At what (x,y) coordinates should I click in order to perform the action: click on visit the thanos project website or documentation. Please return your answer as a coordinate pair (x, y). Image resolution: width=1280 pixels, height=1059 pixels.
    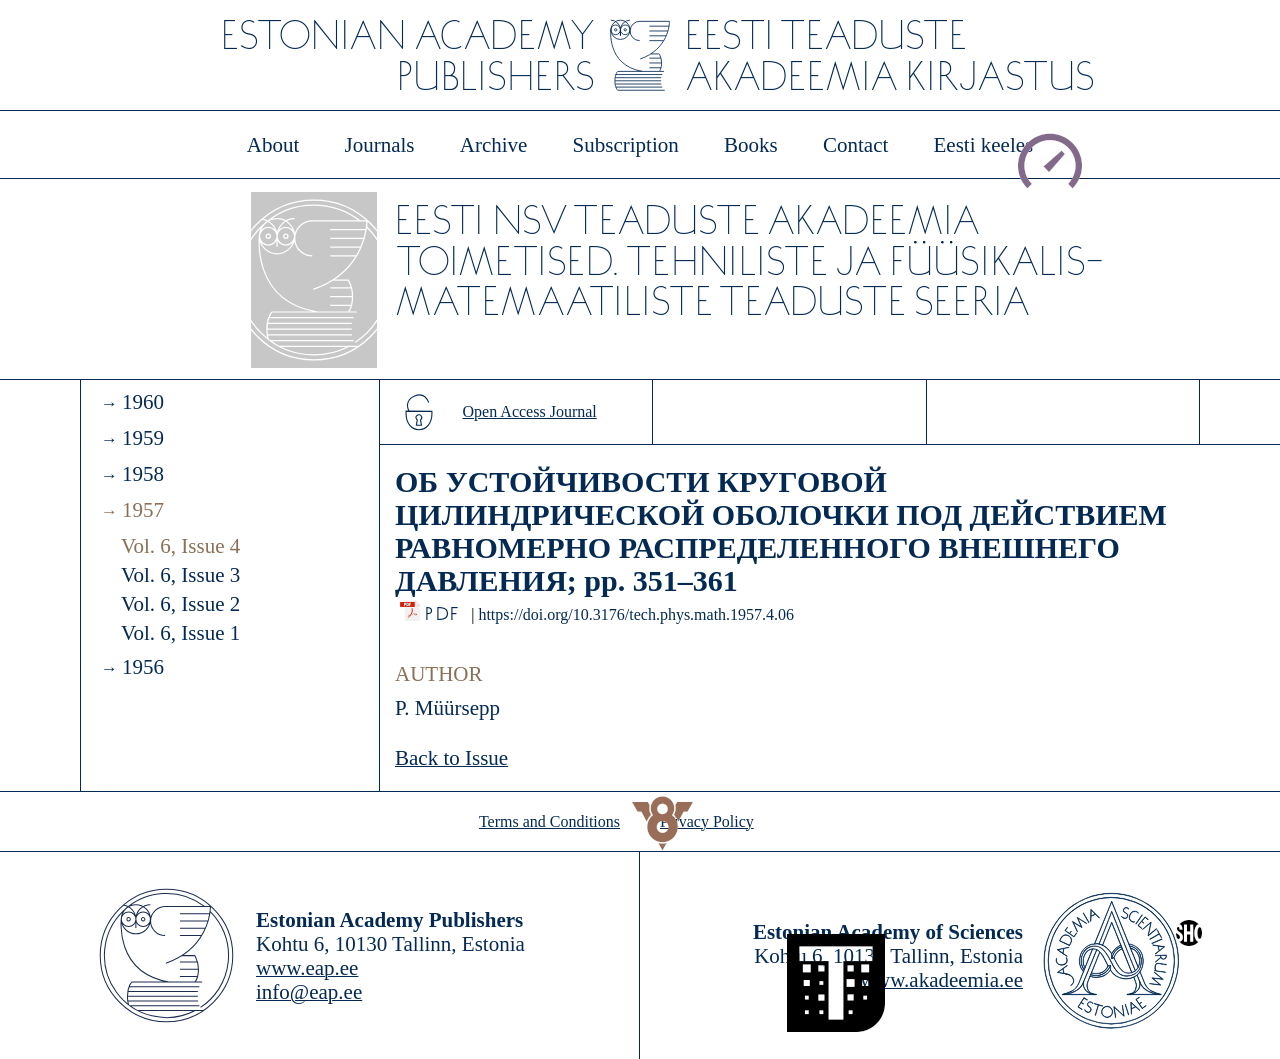
    Looking at the image, I should click on (836, 983).